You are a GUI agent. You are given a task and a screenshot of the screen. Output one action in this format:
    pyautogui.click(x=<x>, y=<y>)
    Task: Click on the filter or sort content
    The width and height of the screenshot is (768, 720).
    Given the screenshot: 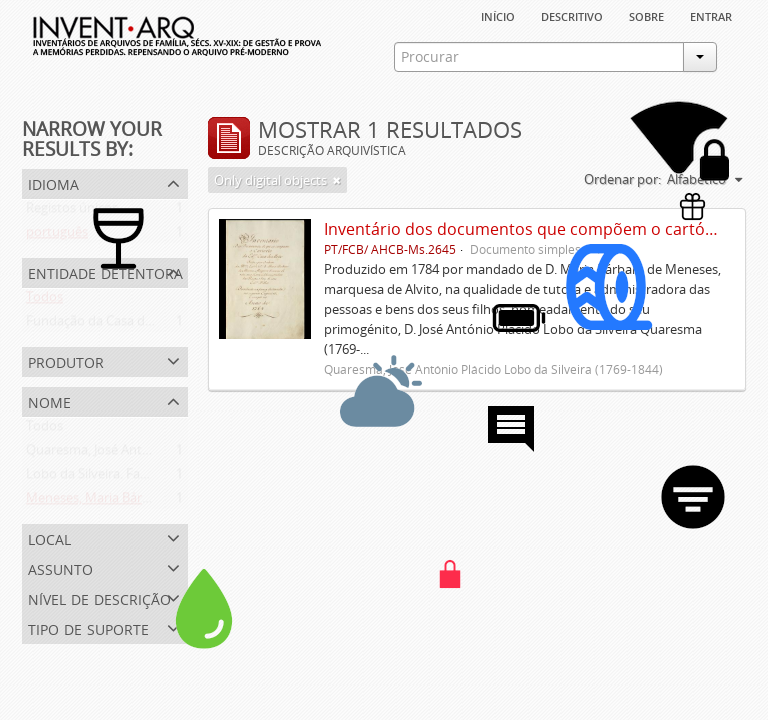 What is the action you would take?
    pyautogui.click(x=693, y=497)
    